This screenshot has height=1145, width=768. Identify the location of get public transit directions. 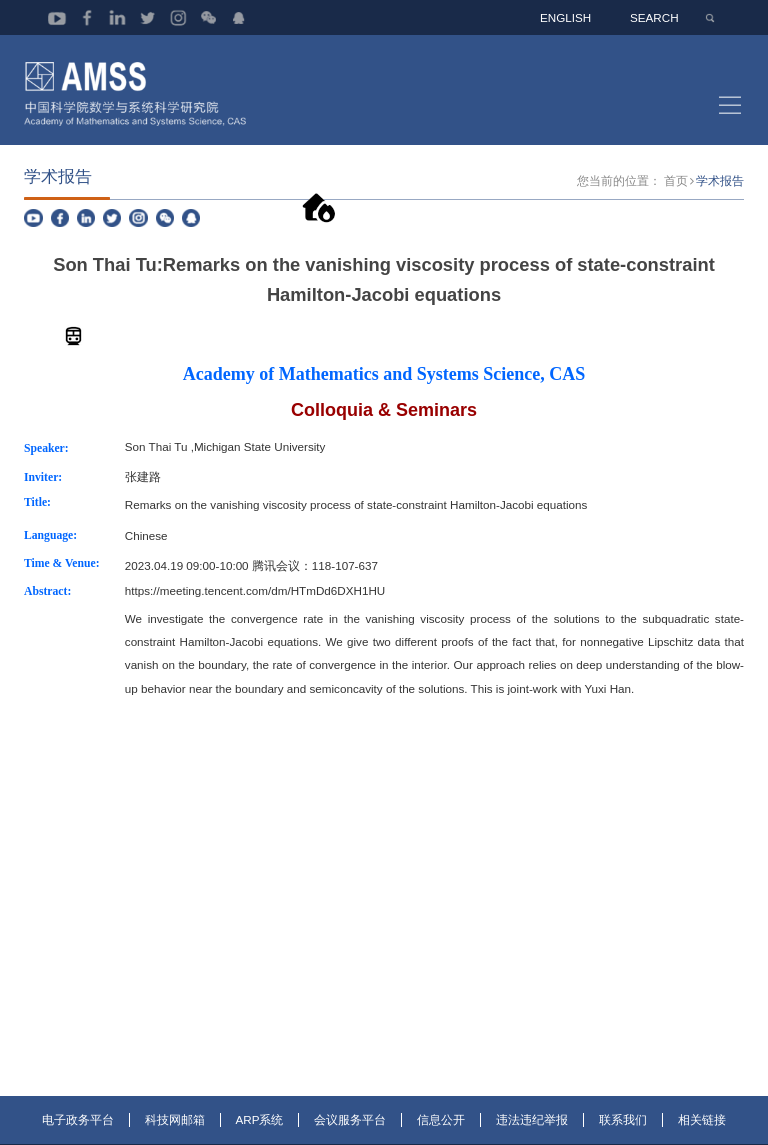
(73, 336).